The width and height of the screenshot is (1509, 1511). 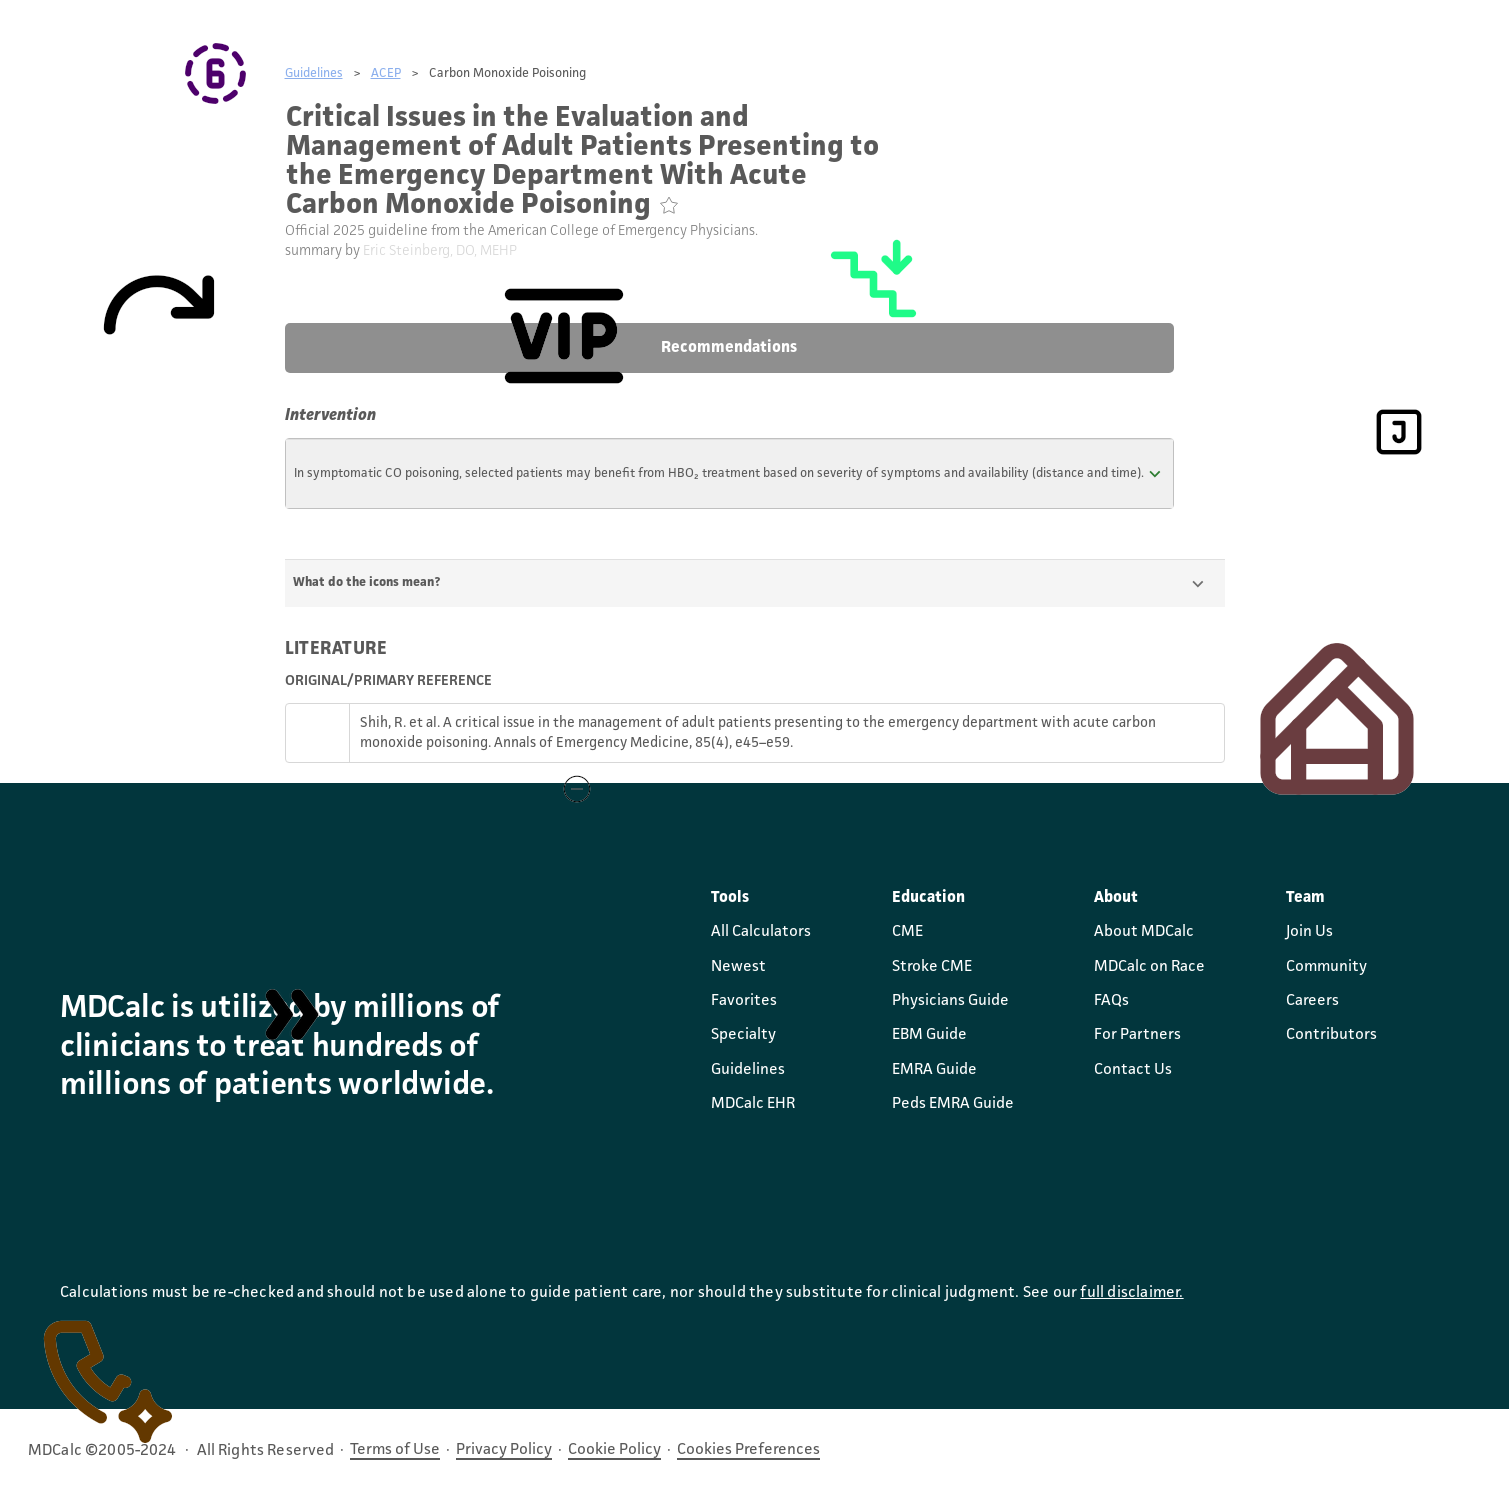 I want to click on navigate to a lower floor, so click(x=873, y=278).